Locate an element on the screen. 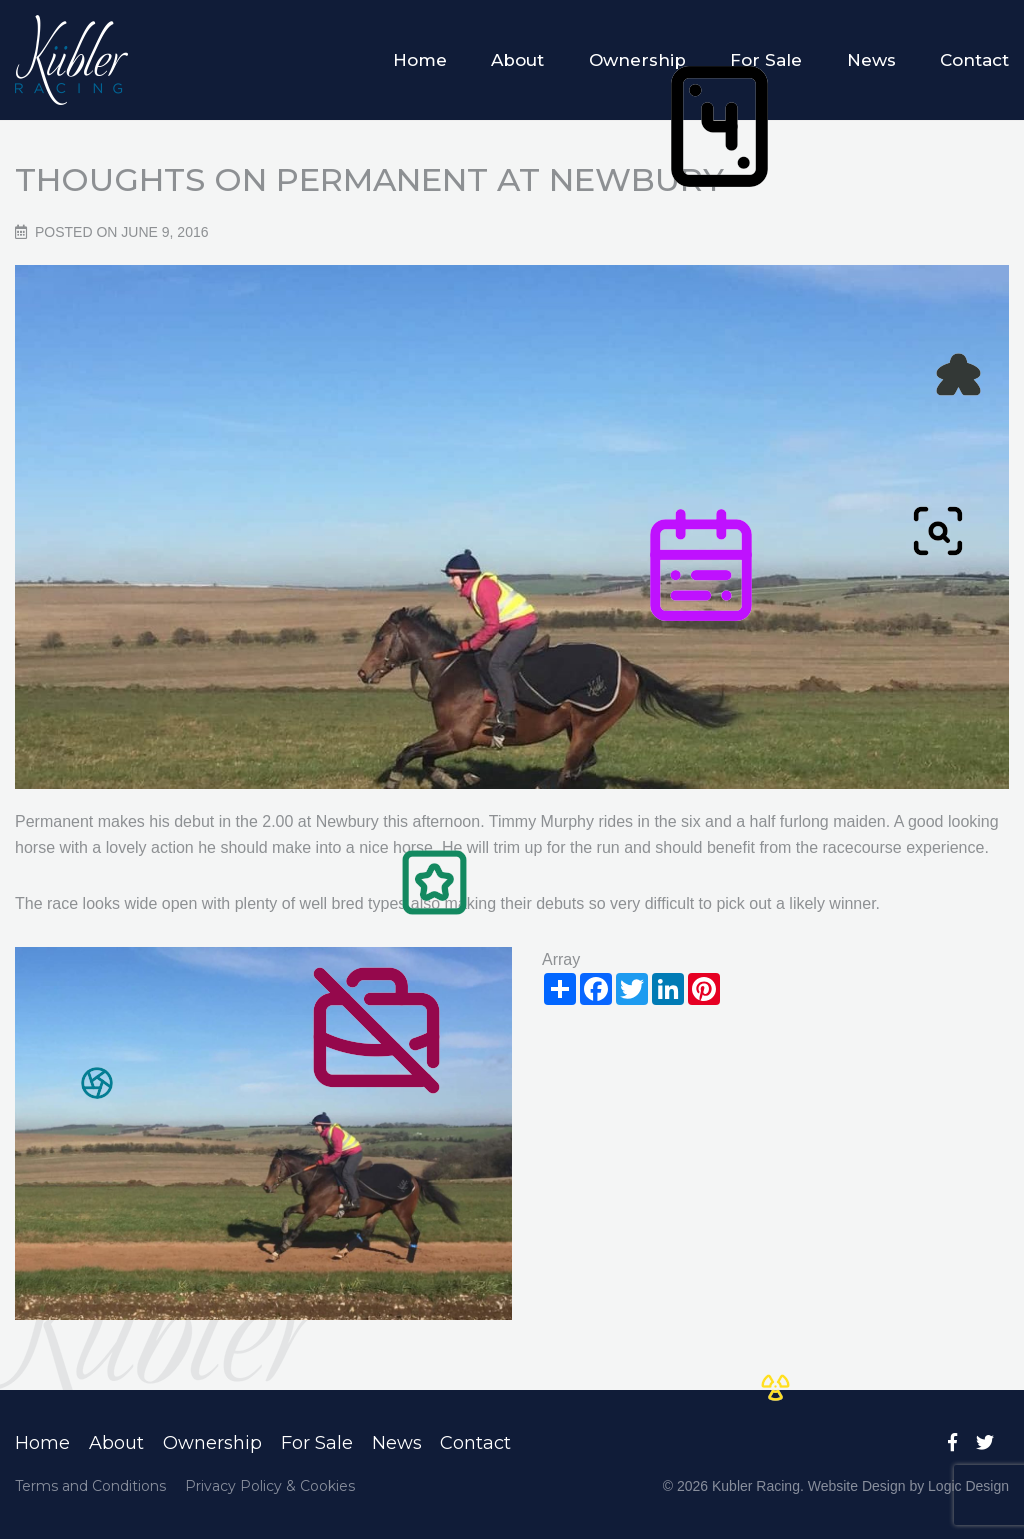 Image resolution: width=1024 pixels, height=1539 pixels. select the four of clubs card is located at coordinates (719, 126).